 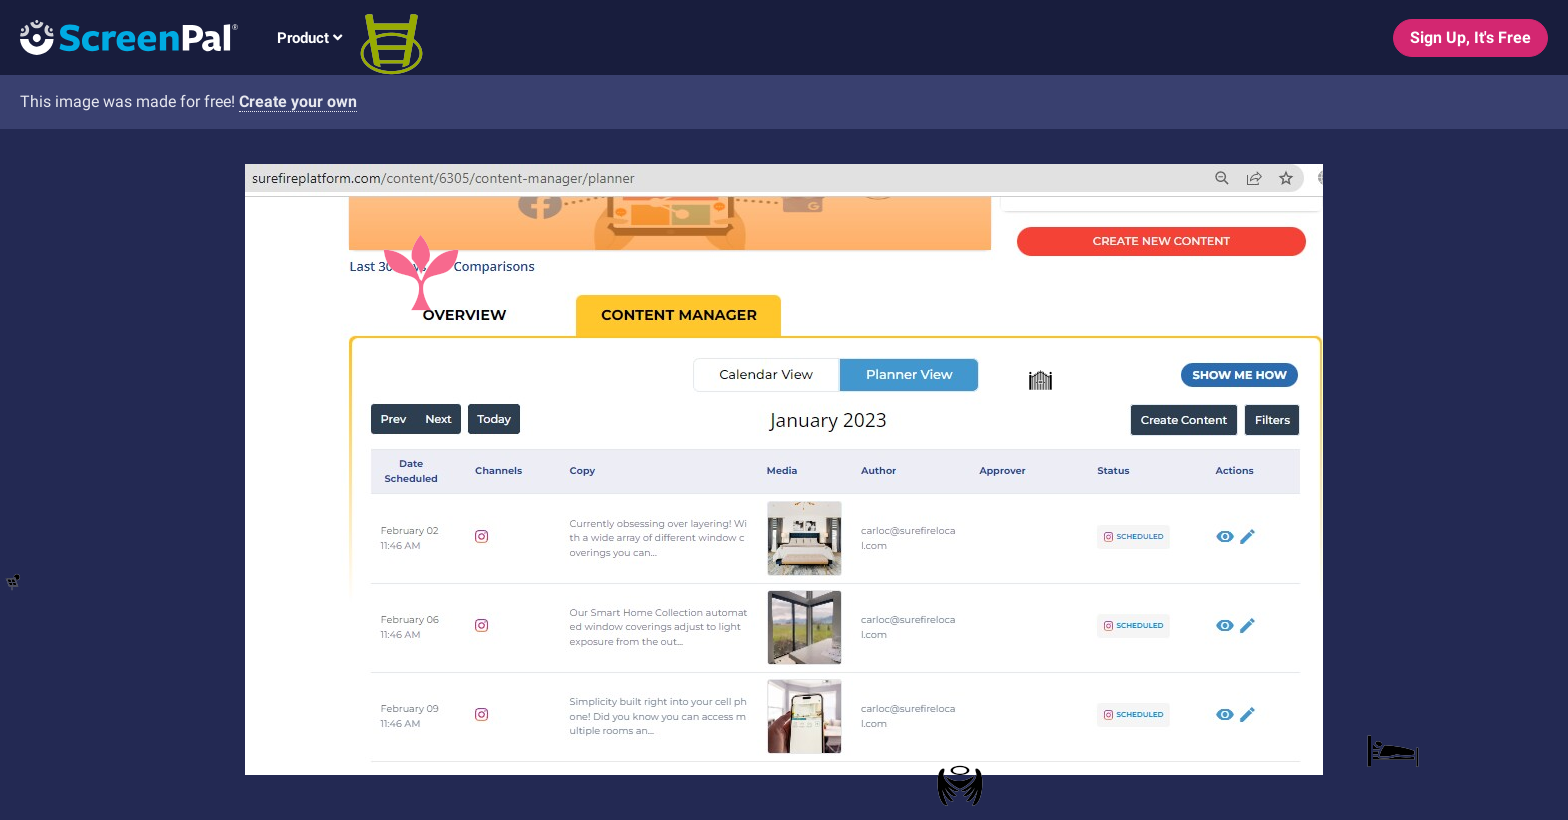 I want to click on indicates sleep mode or rest status, so click(x=1393, y=745).